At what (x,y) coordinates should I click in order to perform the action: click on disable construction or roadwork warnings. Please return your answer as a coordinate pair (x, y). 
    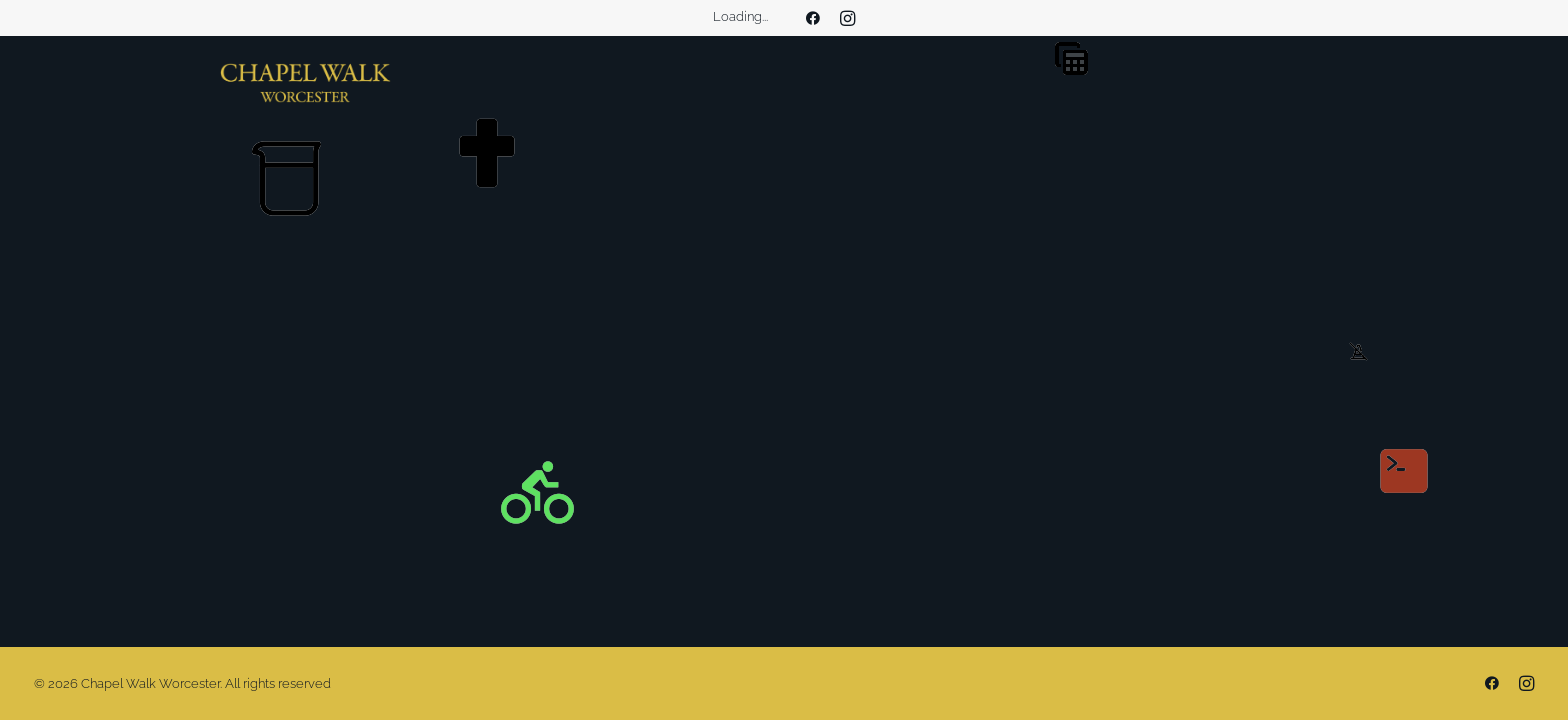
    Looking at the image, I should click on (1358, 351).